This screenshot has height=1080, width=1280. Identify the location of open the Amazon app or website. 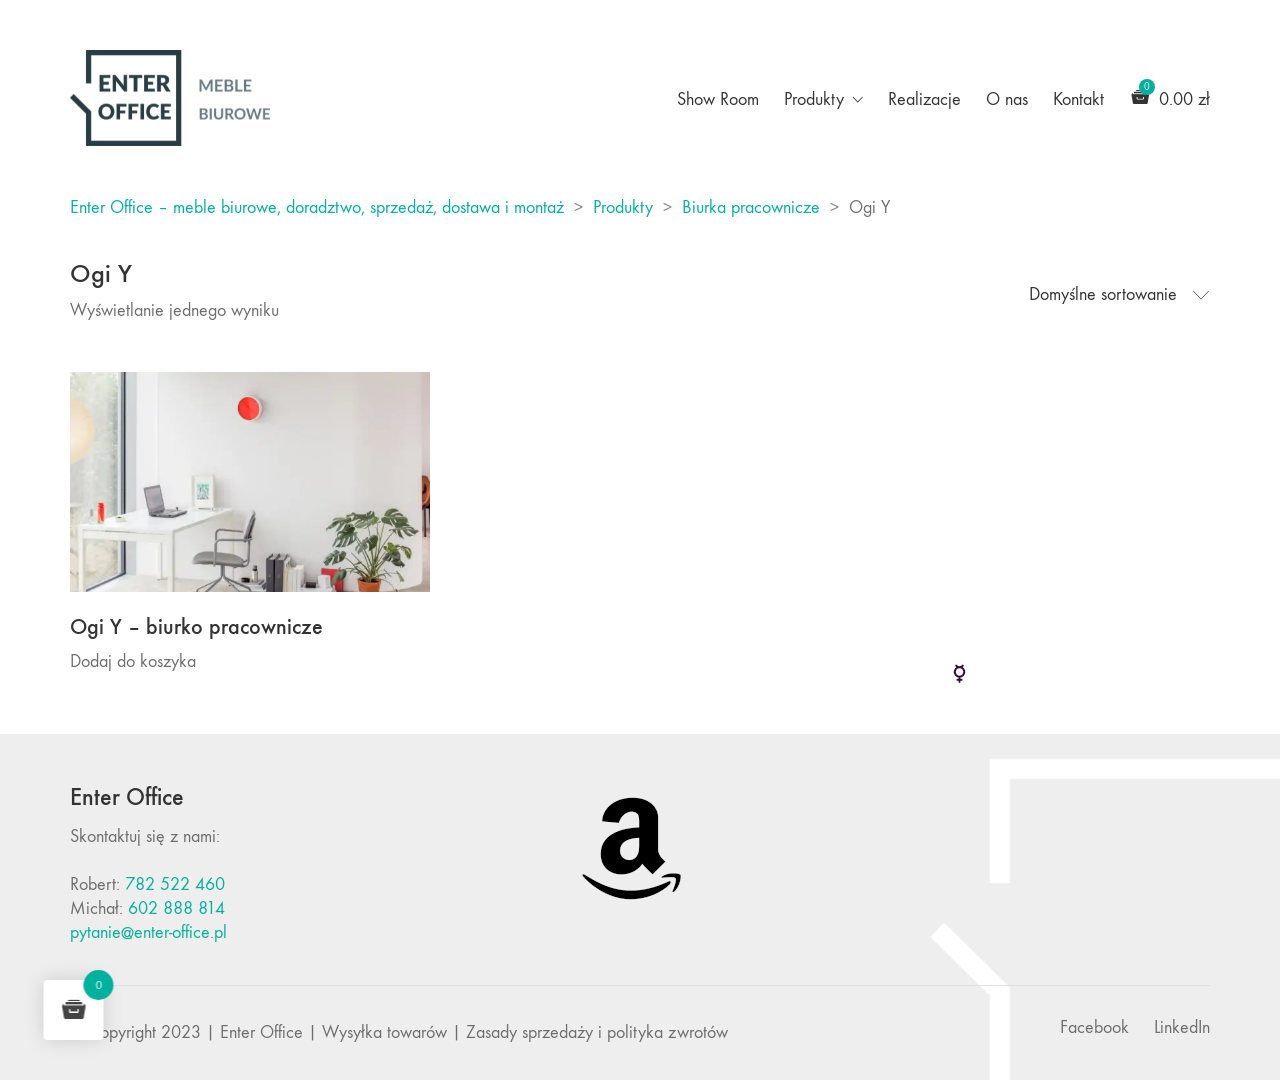
(631, 848).